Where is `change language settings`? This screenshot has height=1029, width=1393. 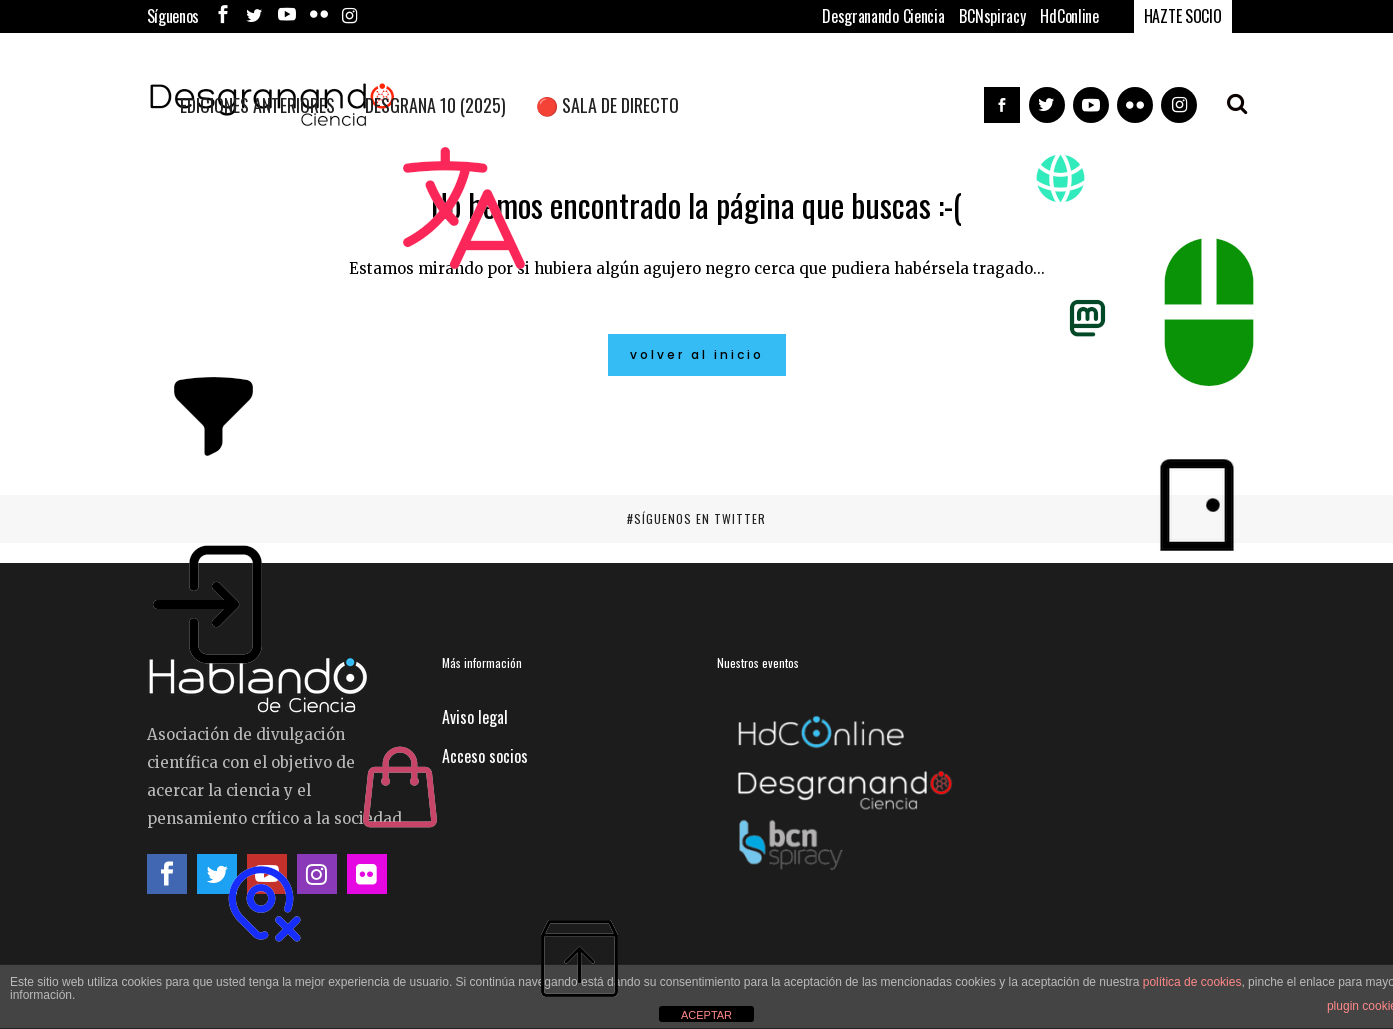
change language settings is located at coordinates (464, 208).